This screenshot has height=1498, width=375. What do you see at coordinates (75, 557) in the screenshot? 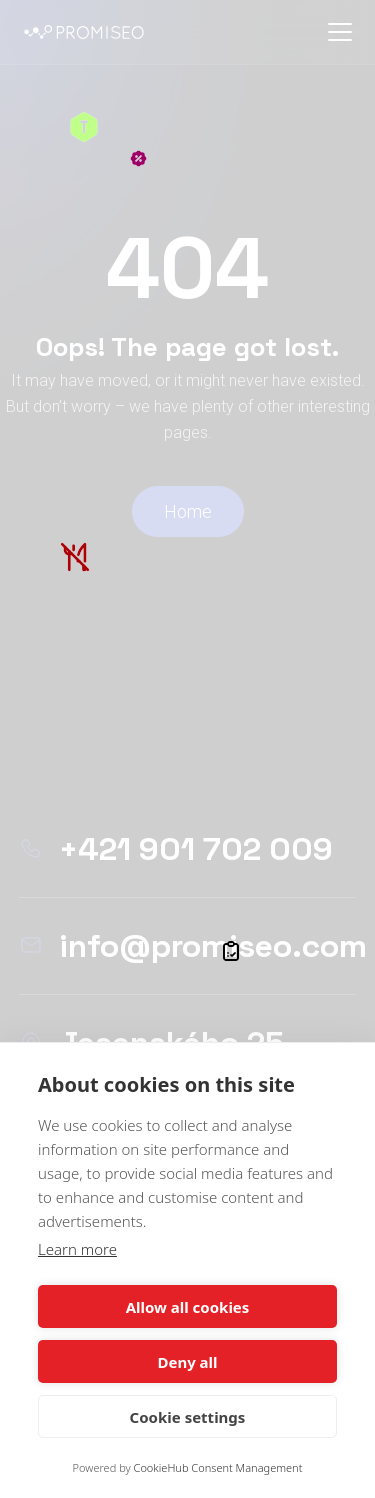
I see `kitchen tools unavailable or disabled` at bounding box center [75, 557].